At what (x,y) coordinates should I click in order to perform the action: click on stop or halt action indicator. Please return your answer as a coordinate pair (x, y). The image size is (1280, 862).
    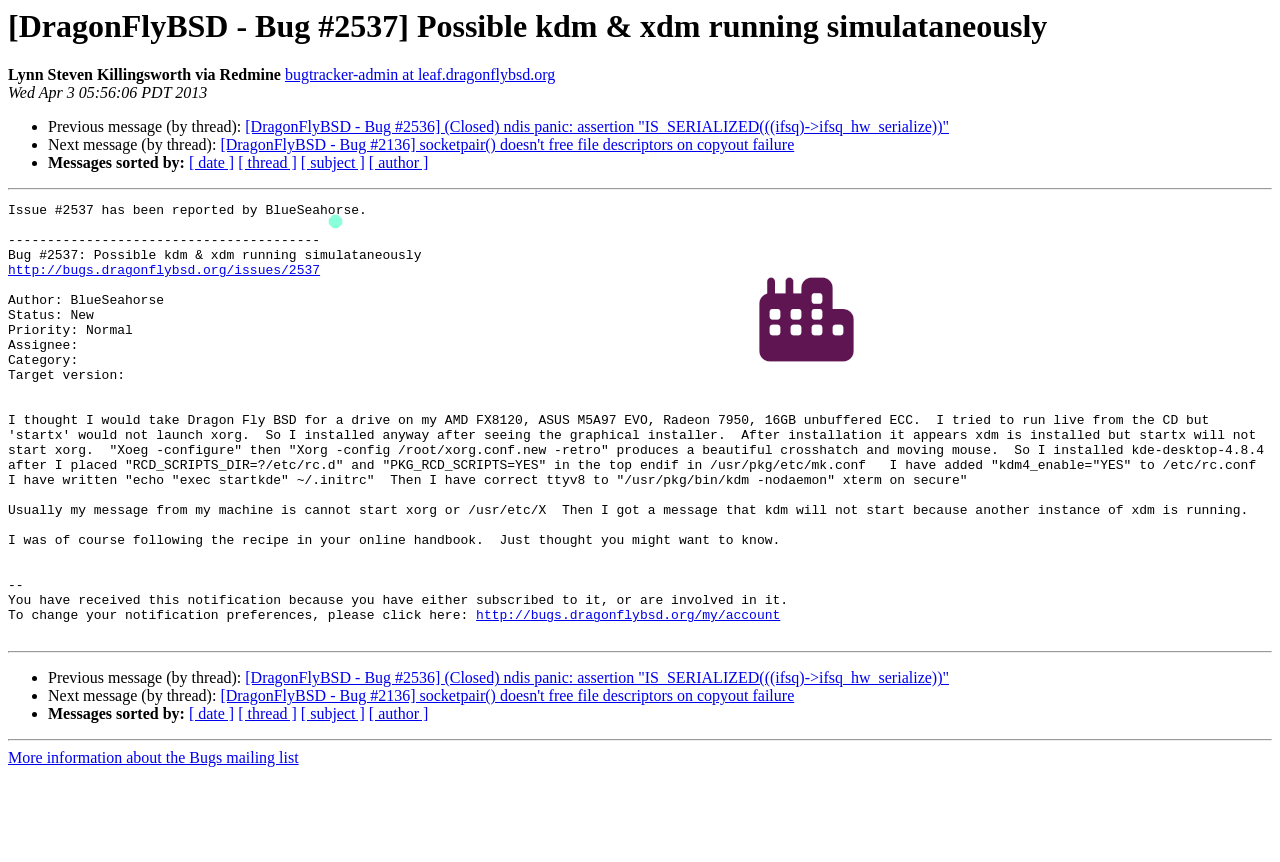
    Looking at the image, I should click on (335, 221).